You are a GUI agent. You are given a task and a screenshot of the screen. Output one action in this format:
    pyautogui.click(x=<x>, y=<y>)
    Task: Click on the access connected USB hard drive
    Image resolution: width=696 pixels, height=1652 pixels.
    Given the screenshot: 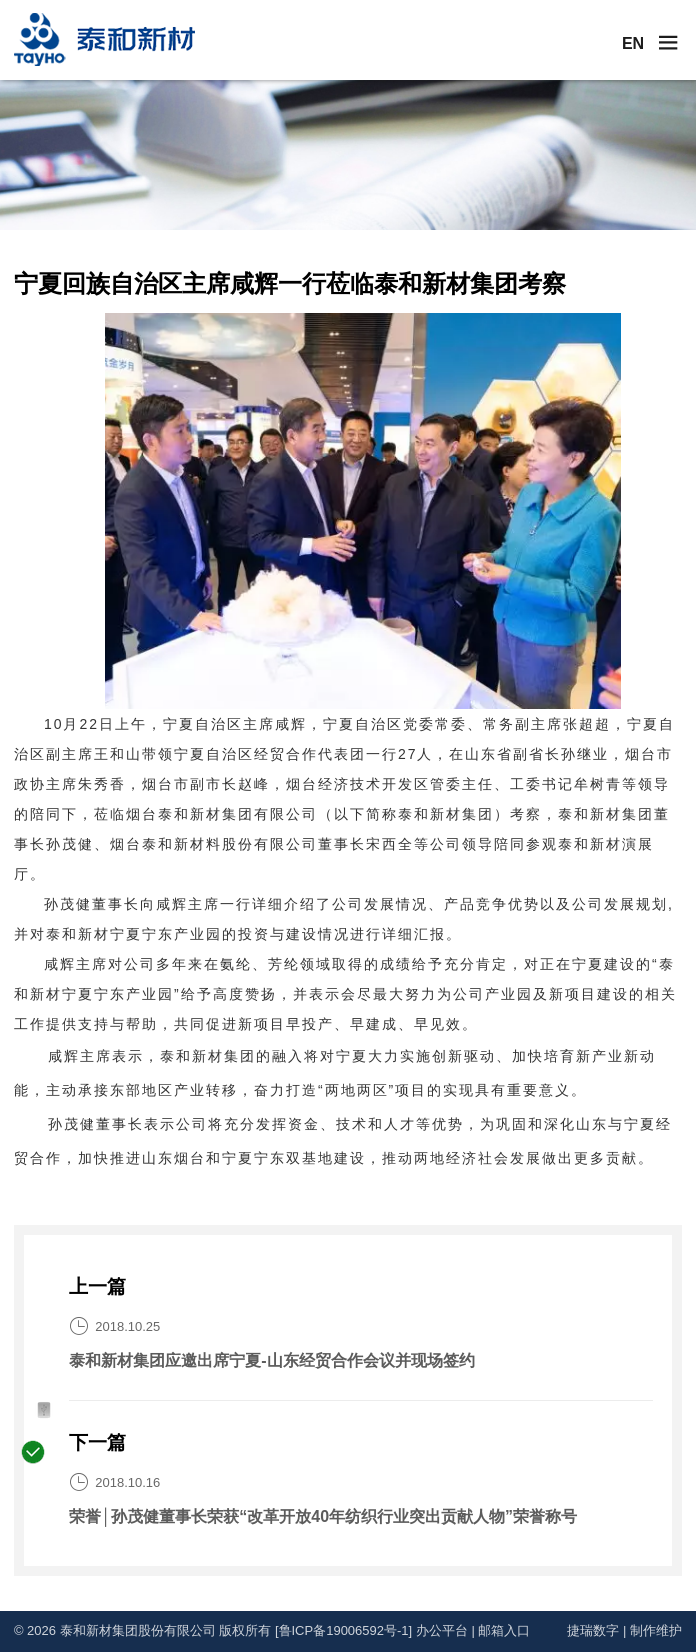 What is the action you would take?
    pyautogui.click(x=44, y=1410)
    